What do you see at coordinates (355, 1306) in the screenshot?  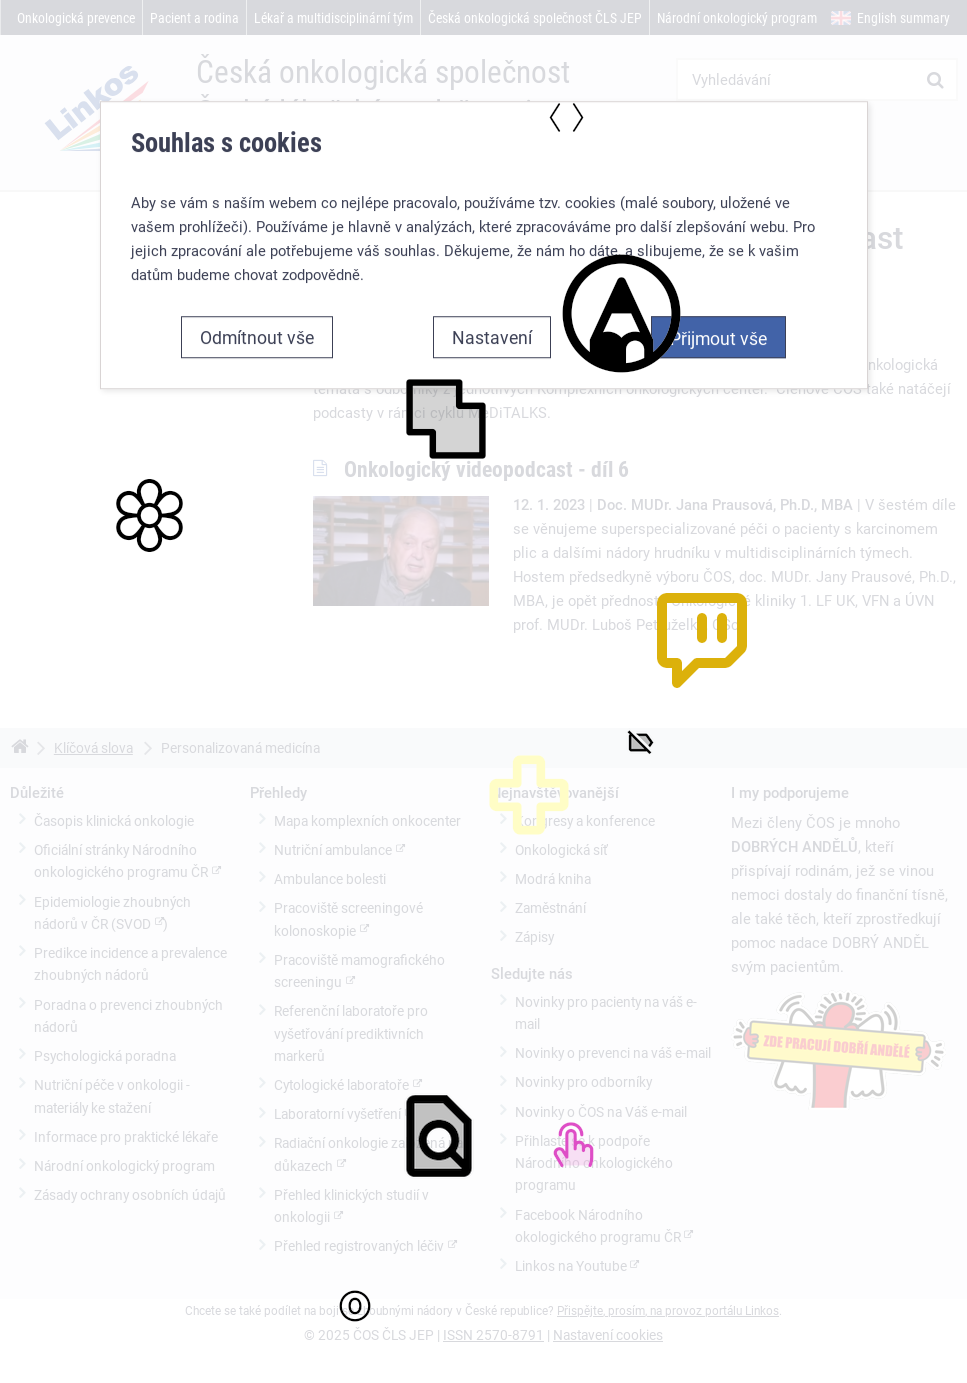 I see `indicates zero items or notifications` at bounding box center [355, 1306].